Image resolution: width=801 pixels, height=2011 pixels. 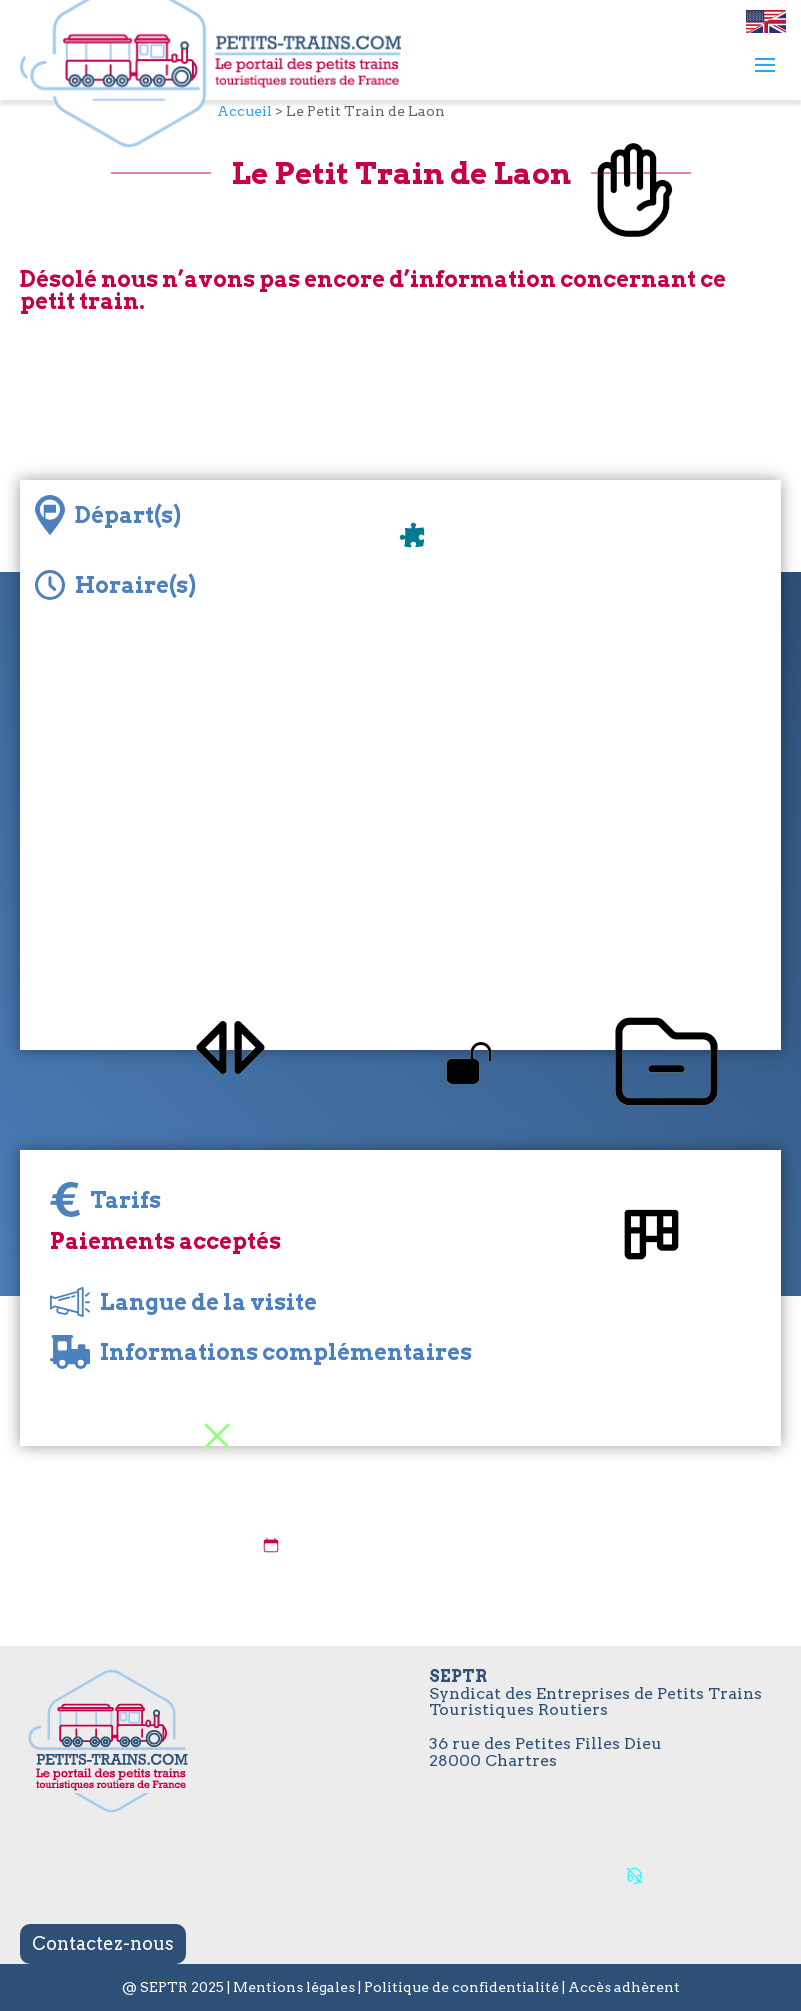 I want to click on view calendar or schedule, so click(x=271, y=1545).